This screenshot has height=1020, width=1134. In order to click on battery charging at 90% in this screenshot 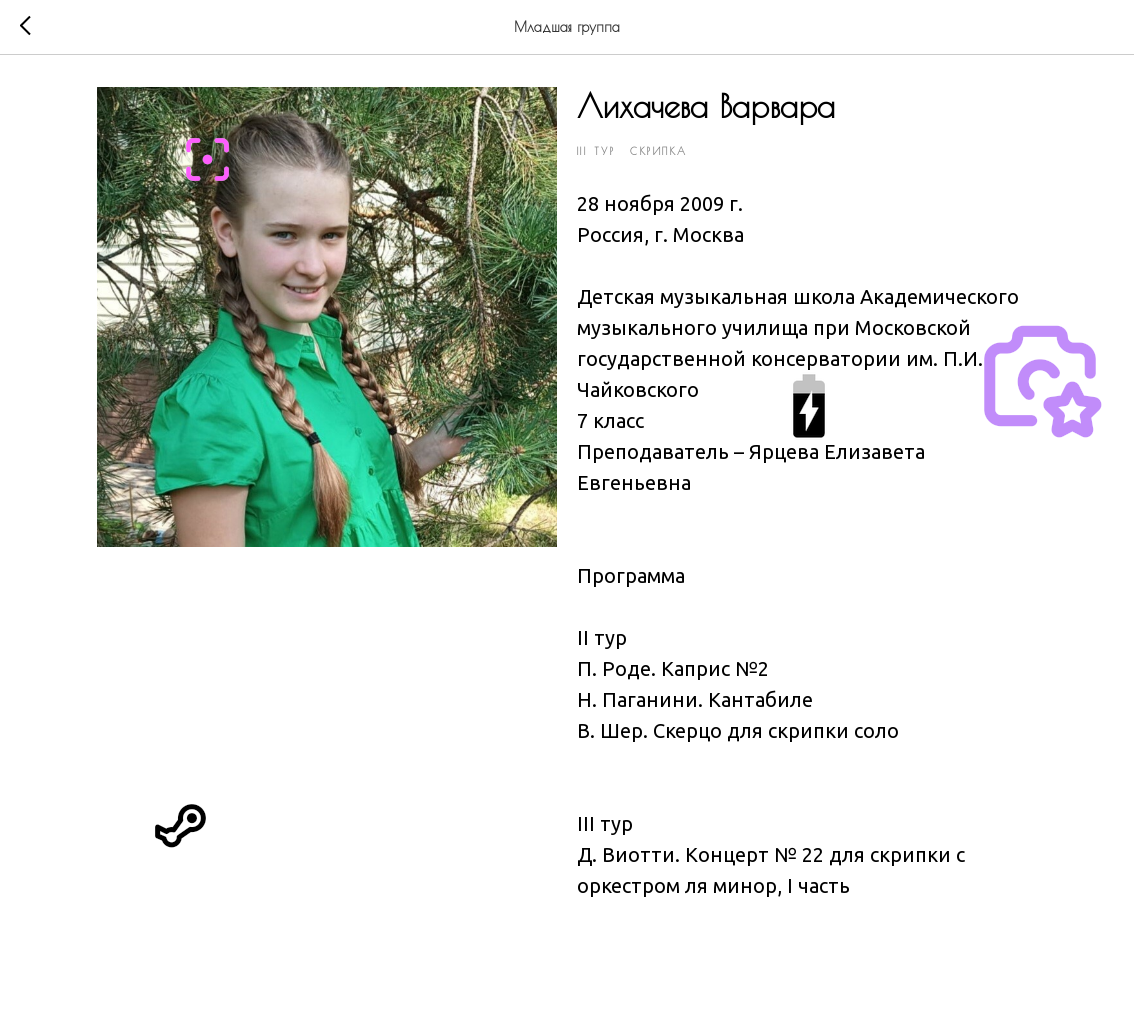, I will do `click(809, 406)`.